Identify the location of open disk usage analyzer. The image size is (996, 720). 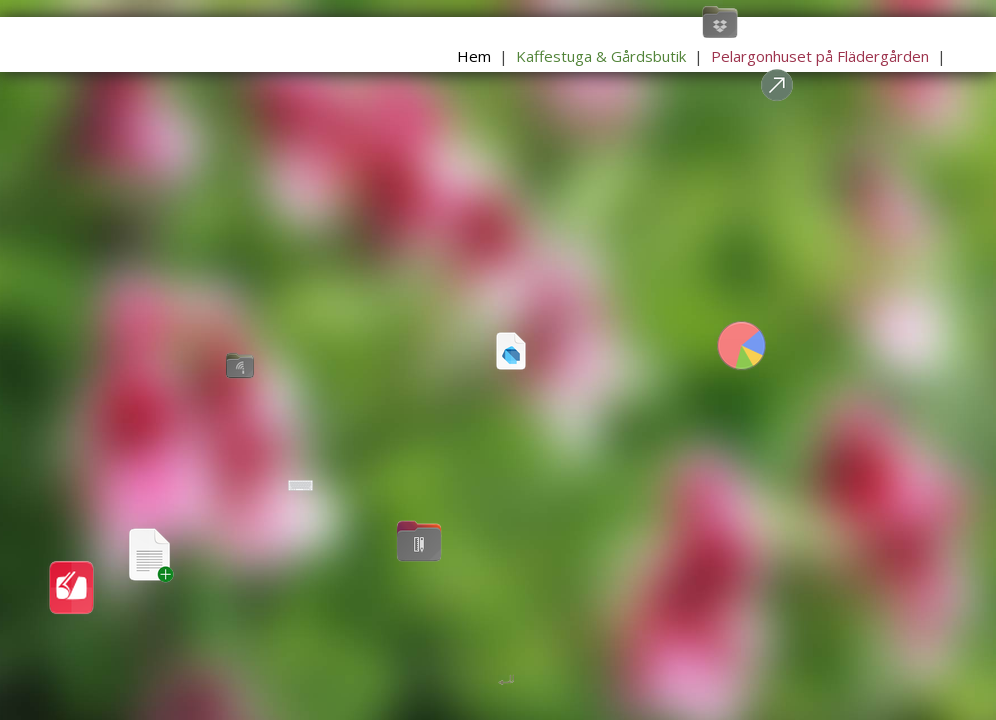
(741, 345).